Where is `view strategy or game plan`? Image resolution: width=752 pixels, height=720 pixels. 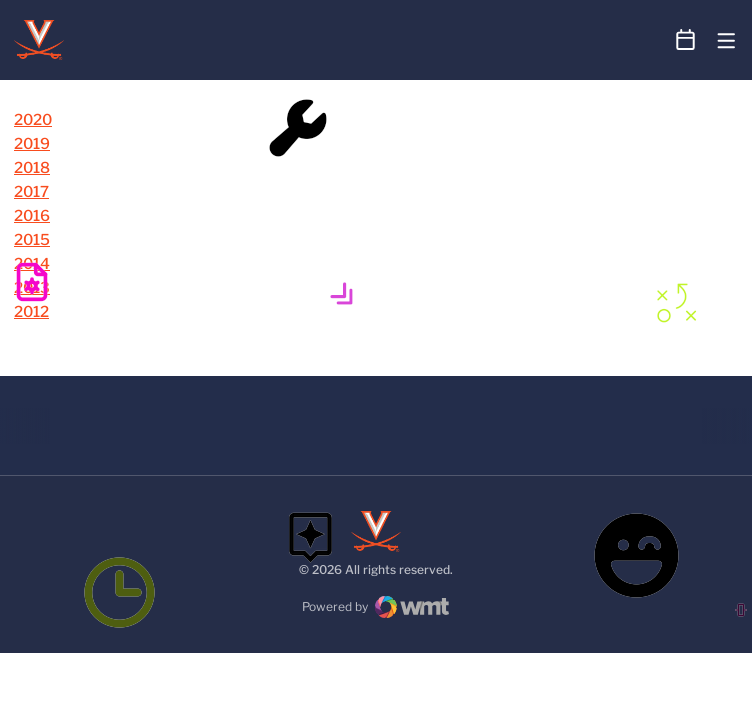
view strategy or game plan is located at coordinates (675, 303).